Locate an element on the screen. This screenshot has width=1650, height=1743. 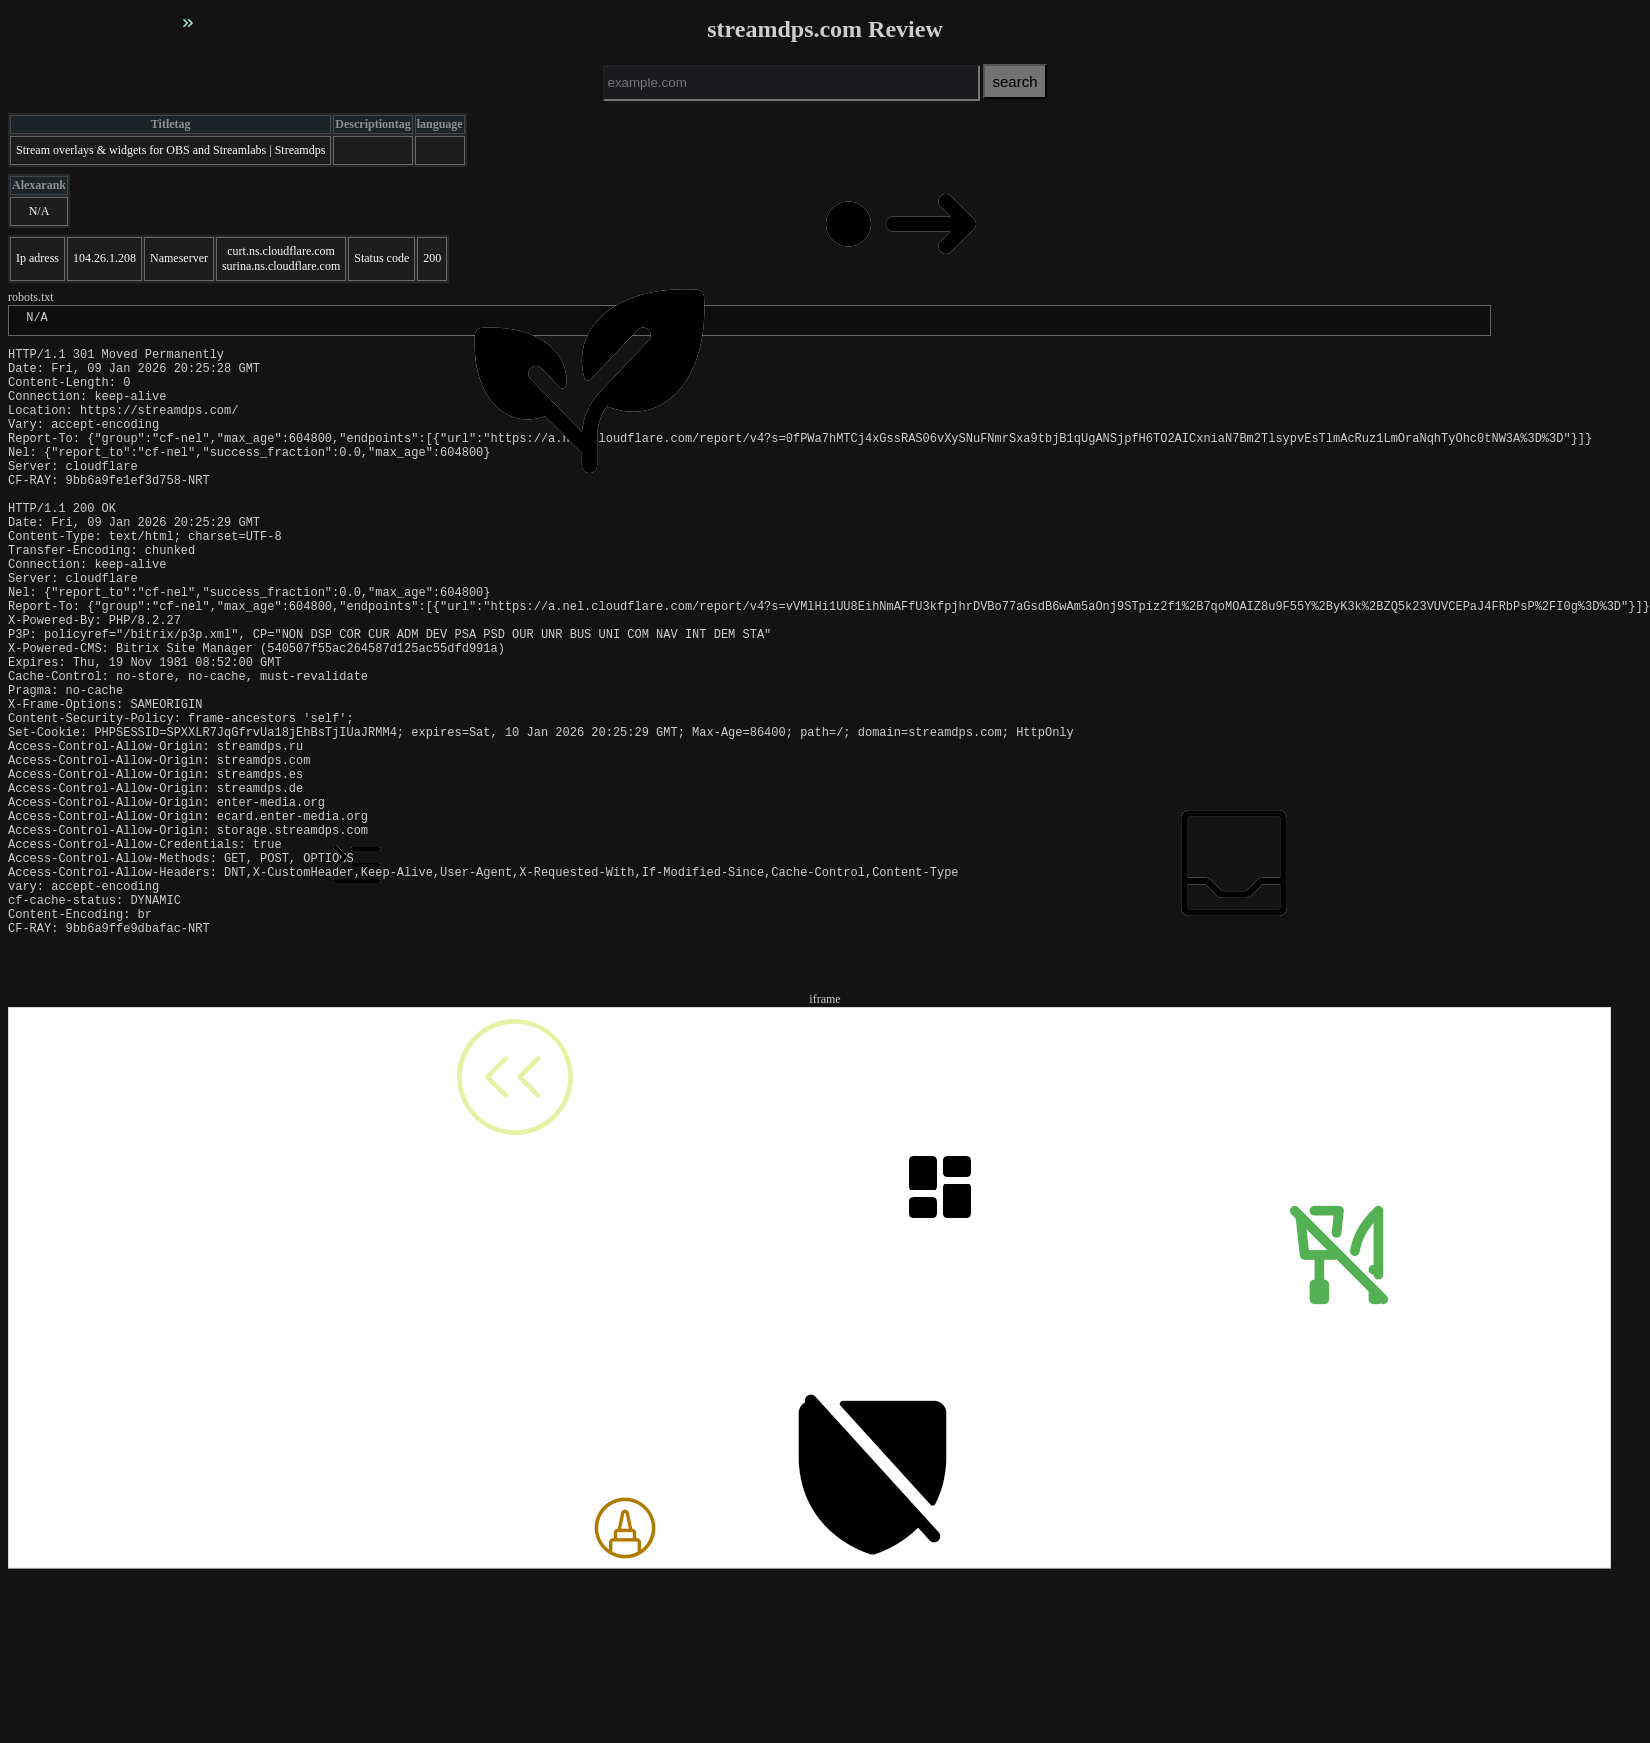
access plant care or gardening features is located at coordinates (589, 373).